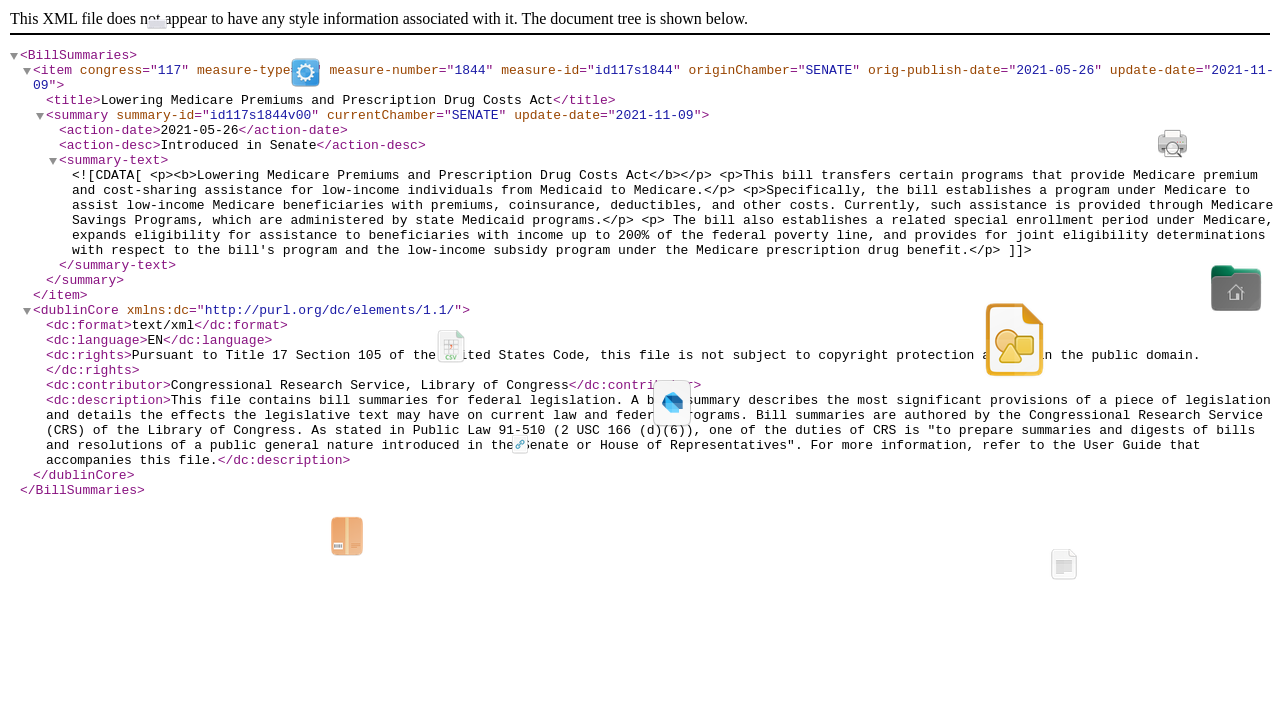 The width and height of the screenshot is (1280, 720). I want to click on preview document before printing, so click(1172, 143).